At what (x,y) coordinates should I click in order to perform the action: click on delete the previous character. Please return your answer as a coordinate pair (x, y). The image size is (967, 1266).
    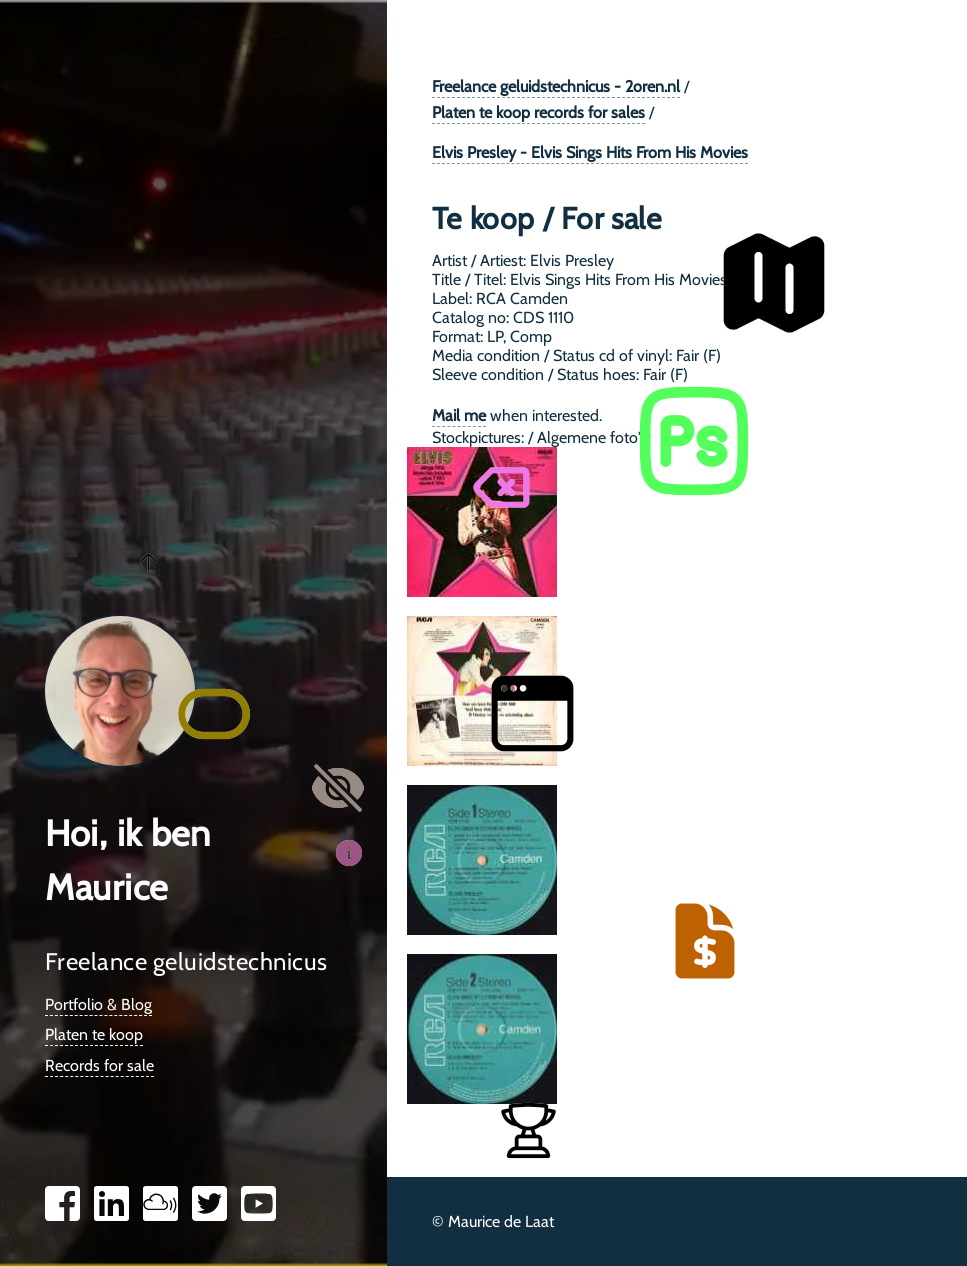
    Looking at the image, I should click on (500, 487).